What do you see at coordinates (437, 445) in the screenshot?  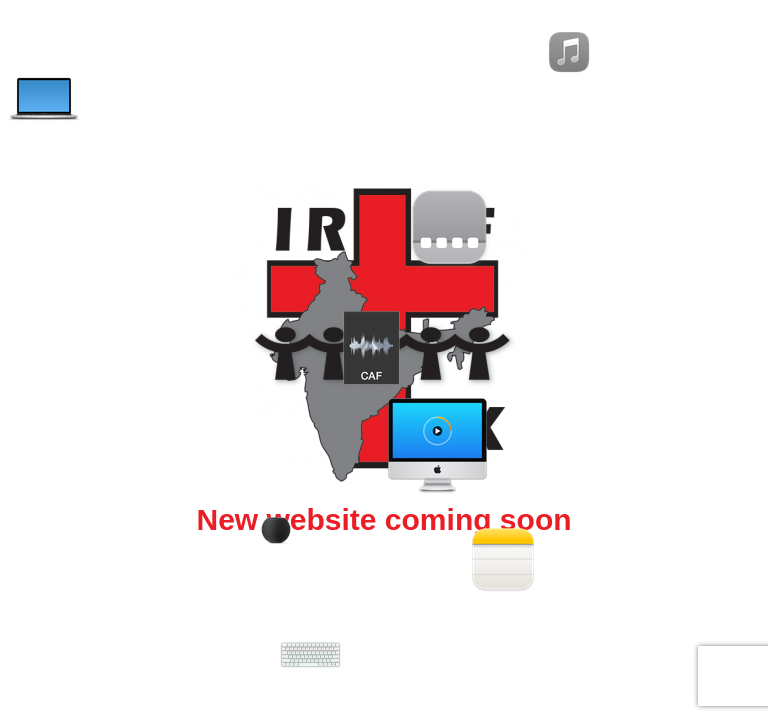 I see `play video content on your television or monitor` at bounding box center [437, 445].